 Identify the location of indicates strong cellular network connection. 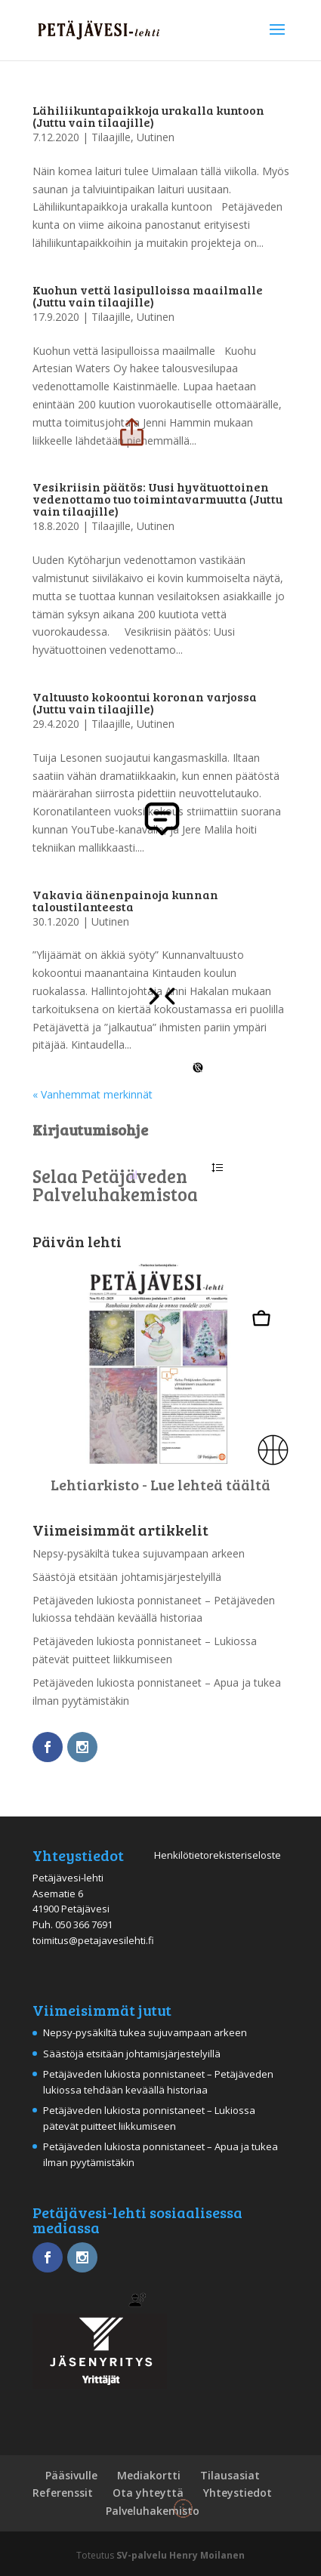
(134, 1174).